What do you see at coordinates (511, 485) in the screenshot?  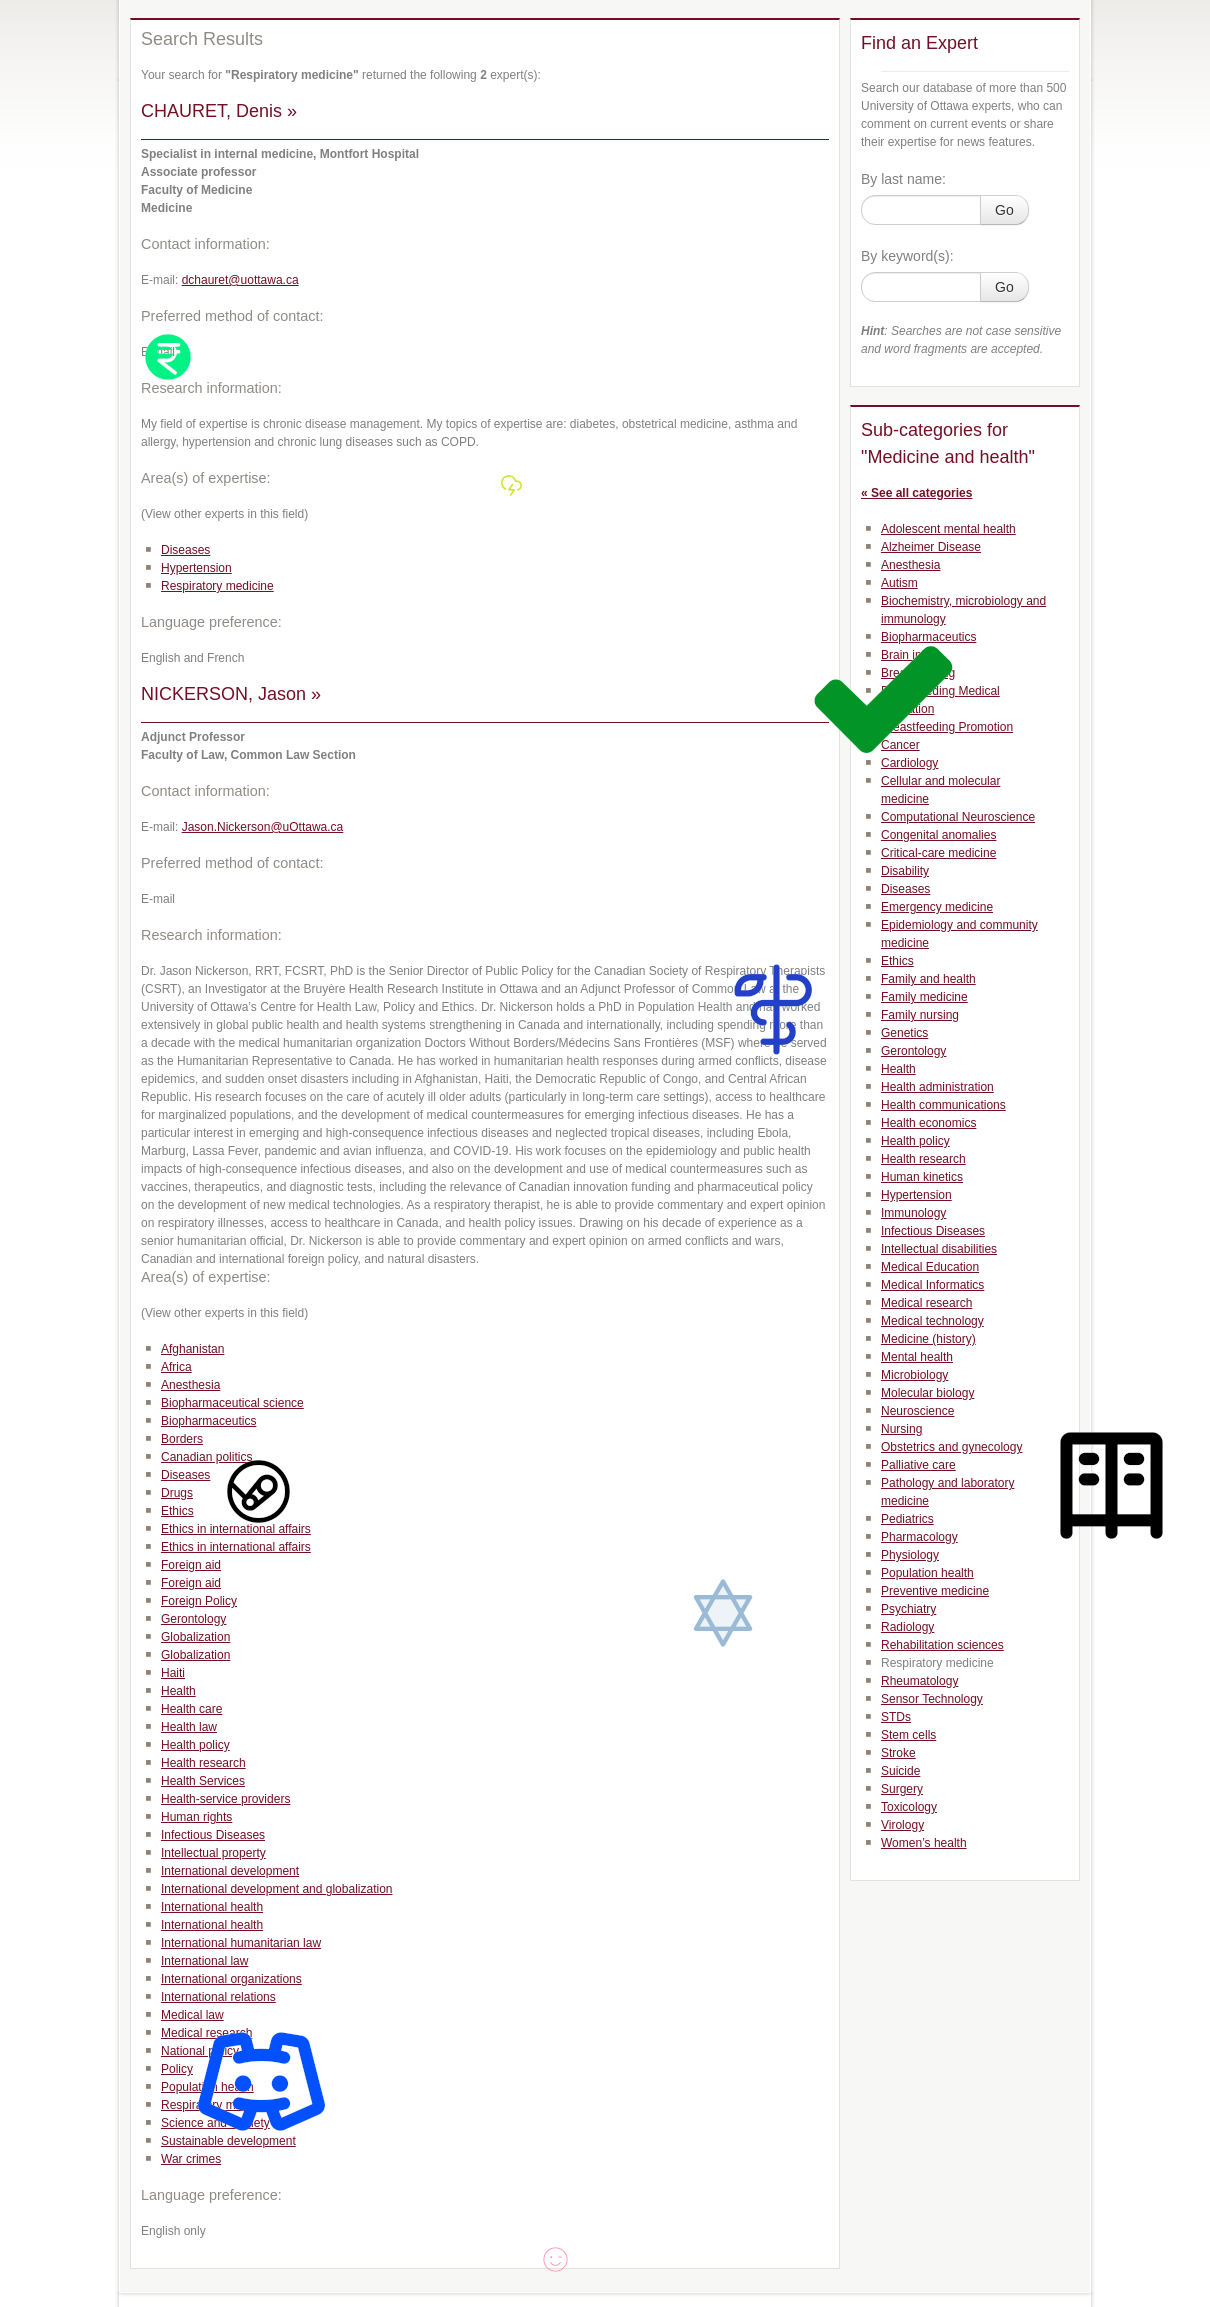 I see `indicates thunderstorm or severe weather conditions` at bounding box center [511, 485].